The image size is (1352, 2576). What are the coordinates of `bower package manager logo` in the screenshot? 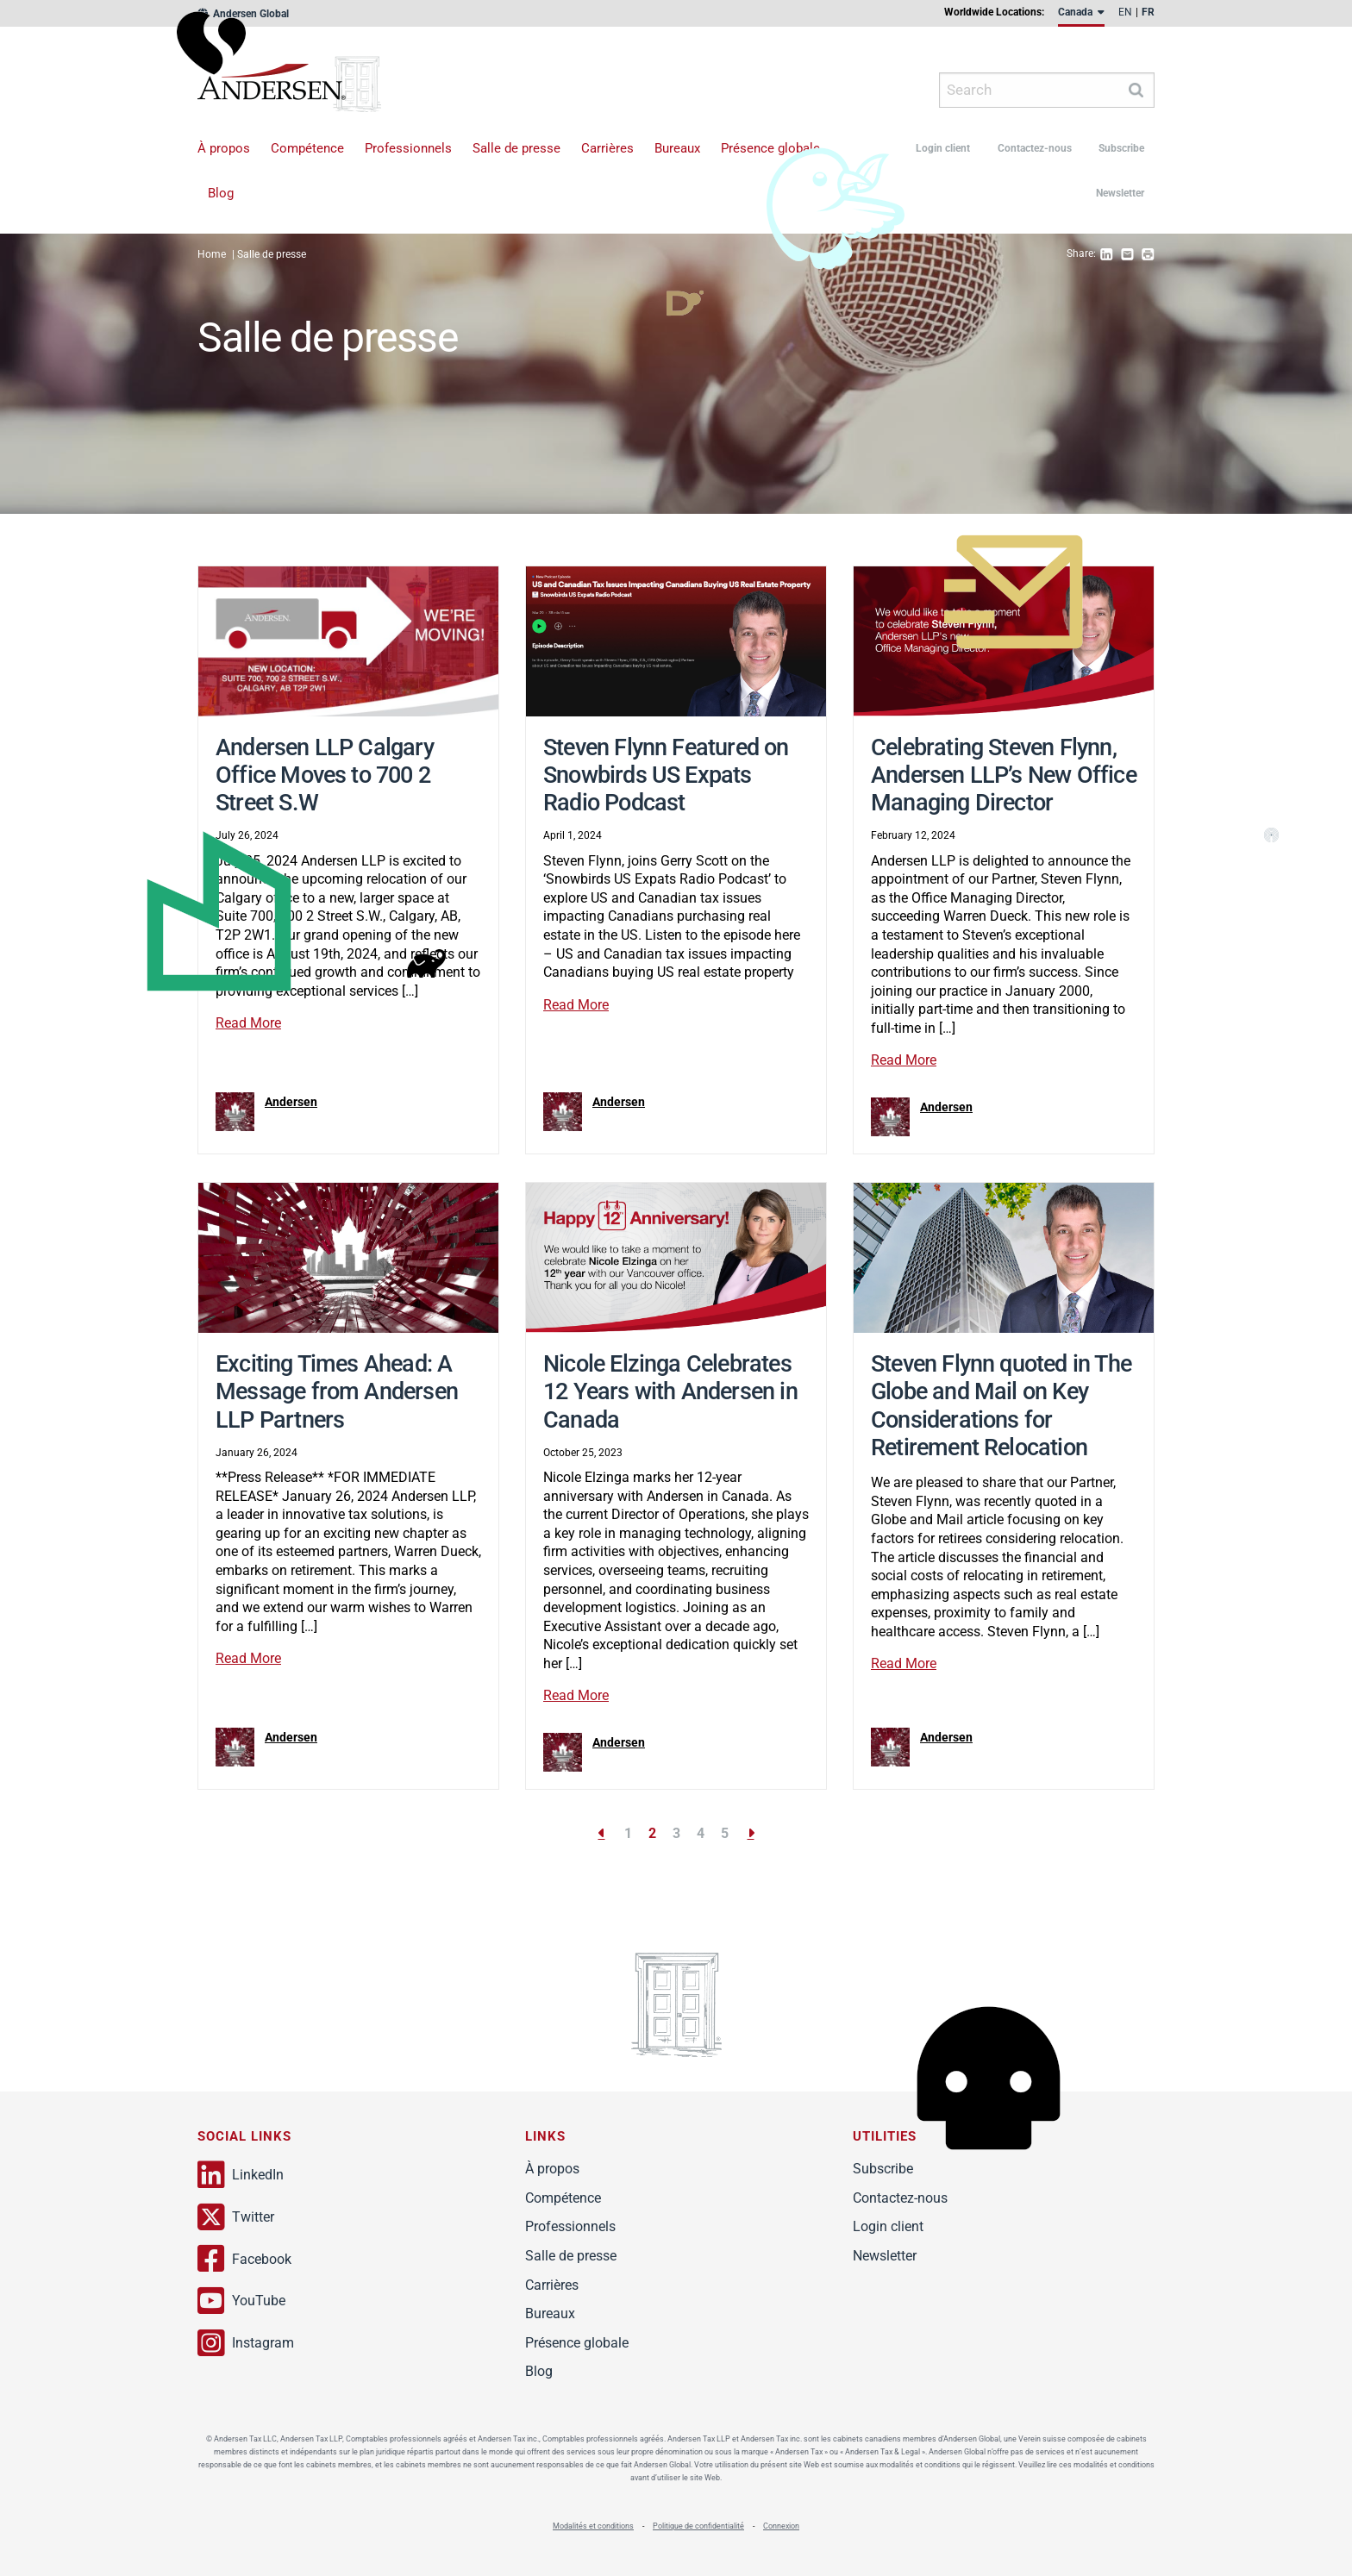 It's located at (836, 209).